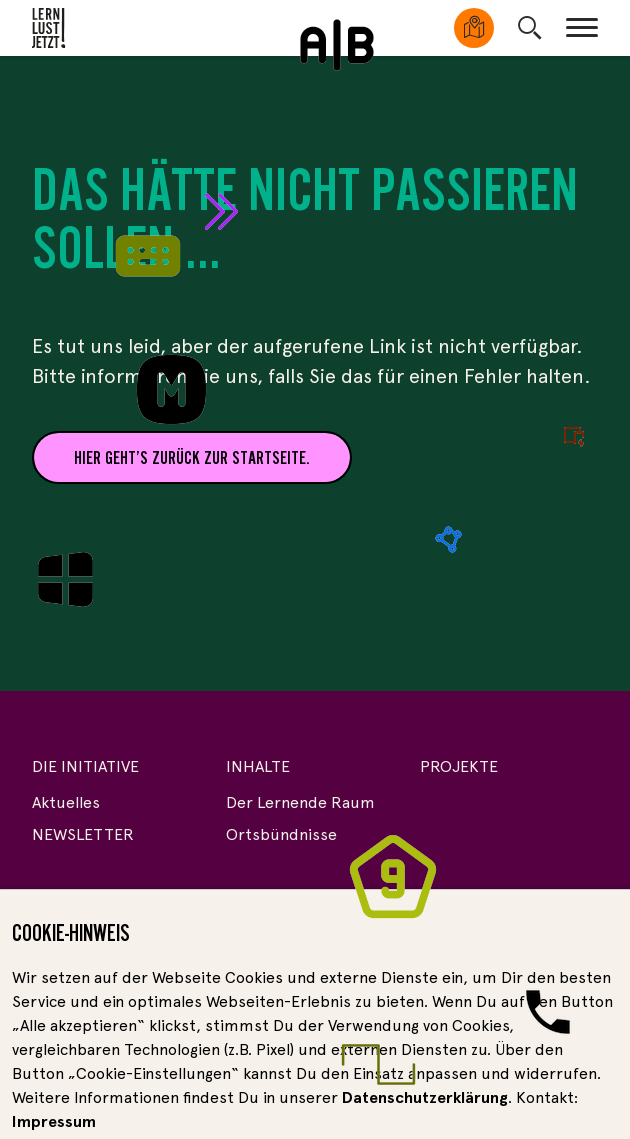 Image resolution: width=630 pixels, height=1139 pixels. What do you see at coordinates (148, 256) in the screenshot?
I see `open the on-screen keyboard` at bounding box center [148, 256].